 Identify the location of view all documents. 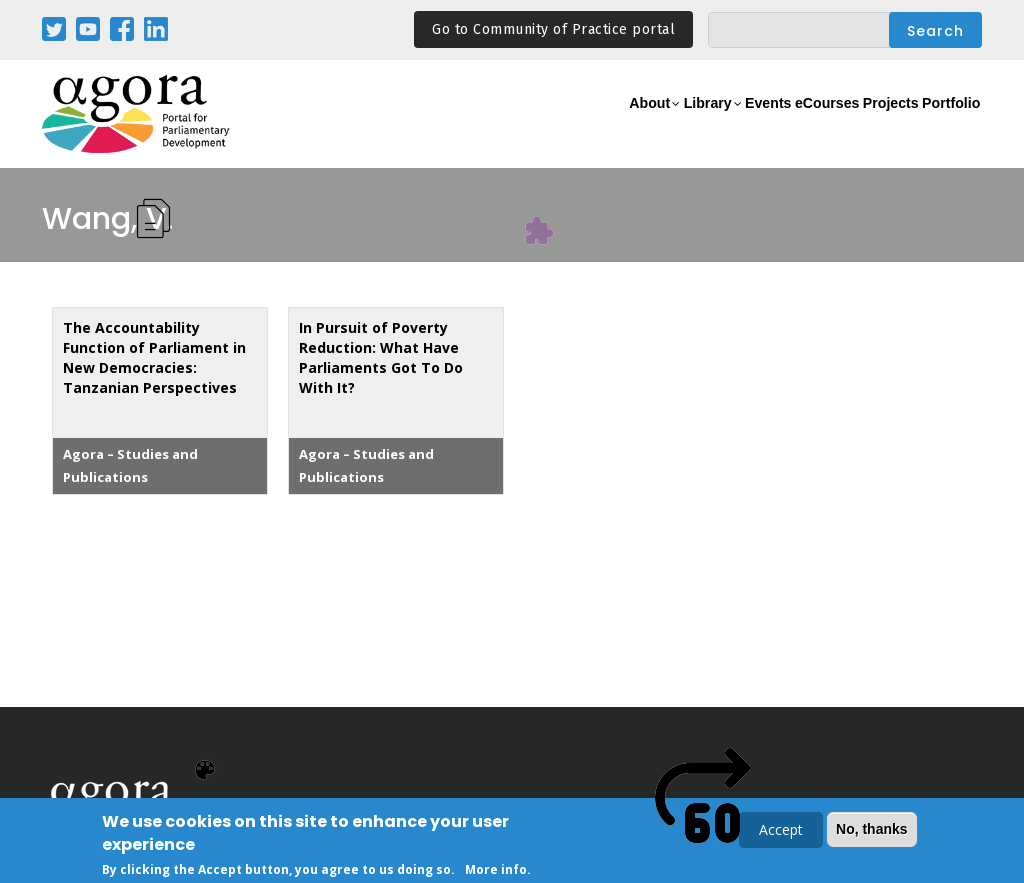
(153, 218).